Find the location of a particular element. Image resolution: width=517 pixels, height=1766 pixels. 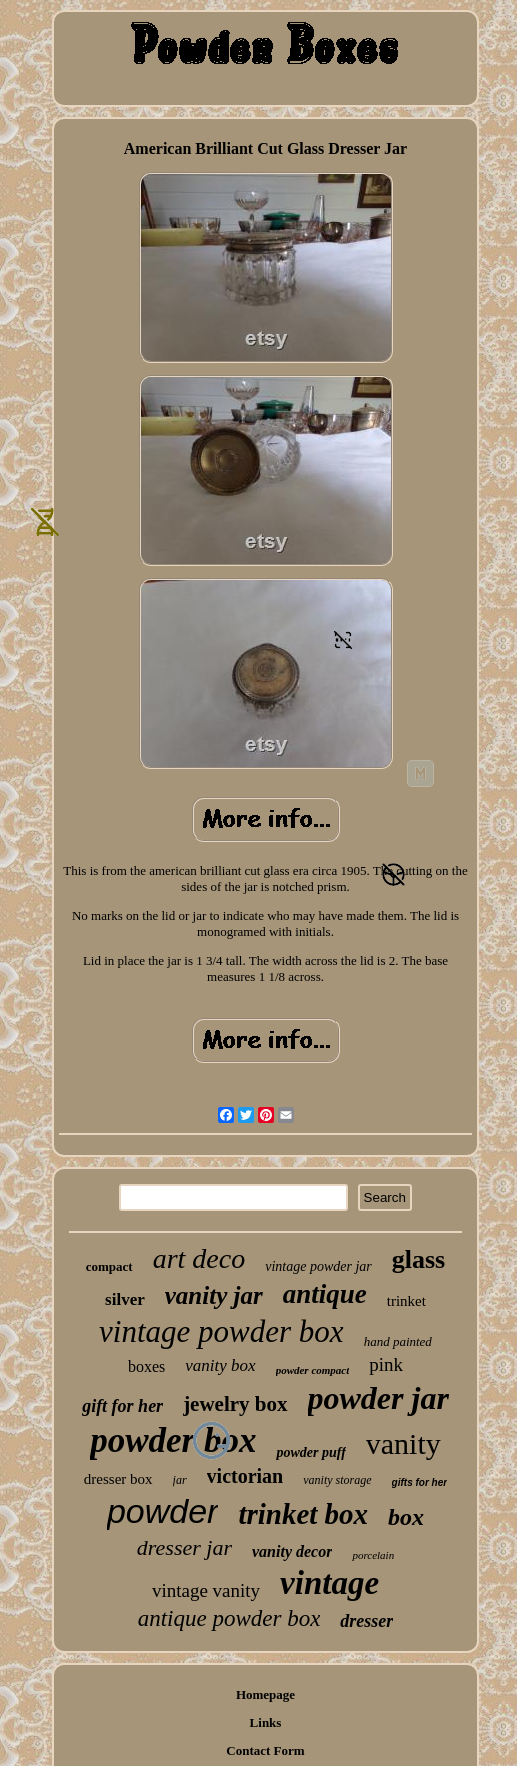

emoji or mood selector looking right is located at coordinates (211, 1440).